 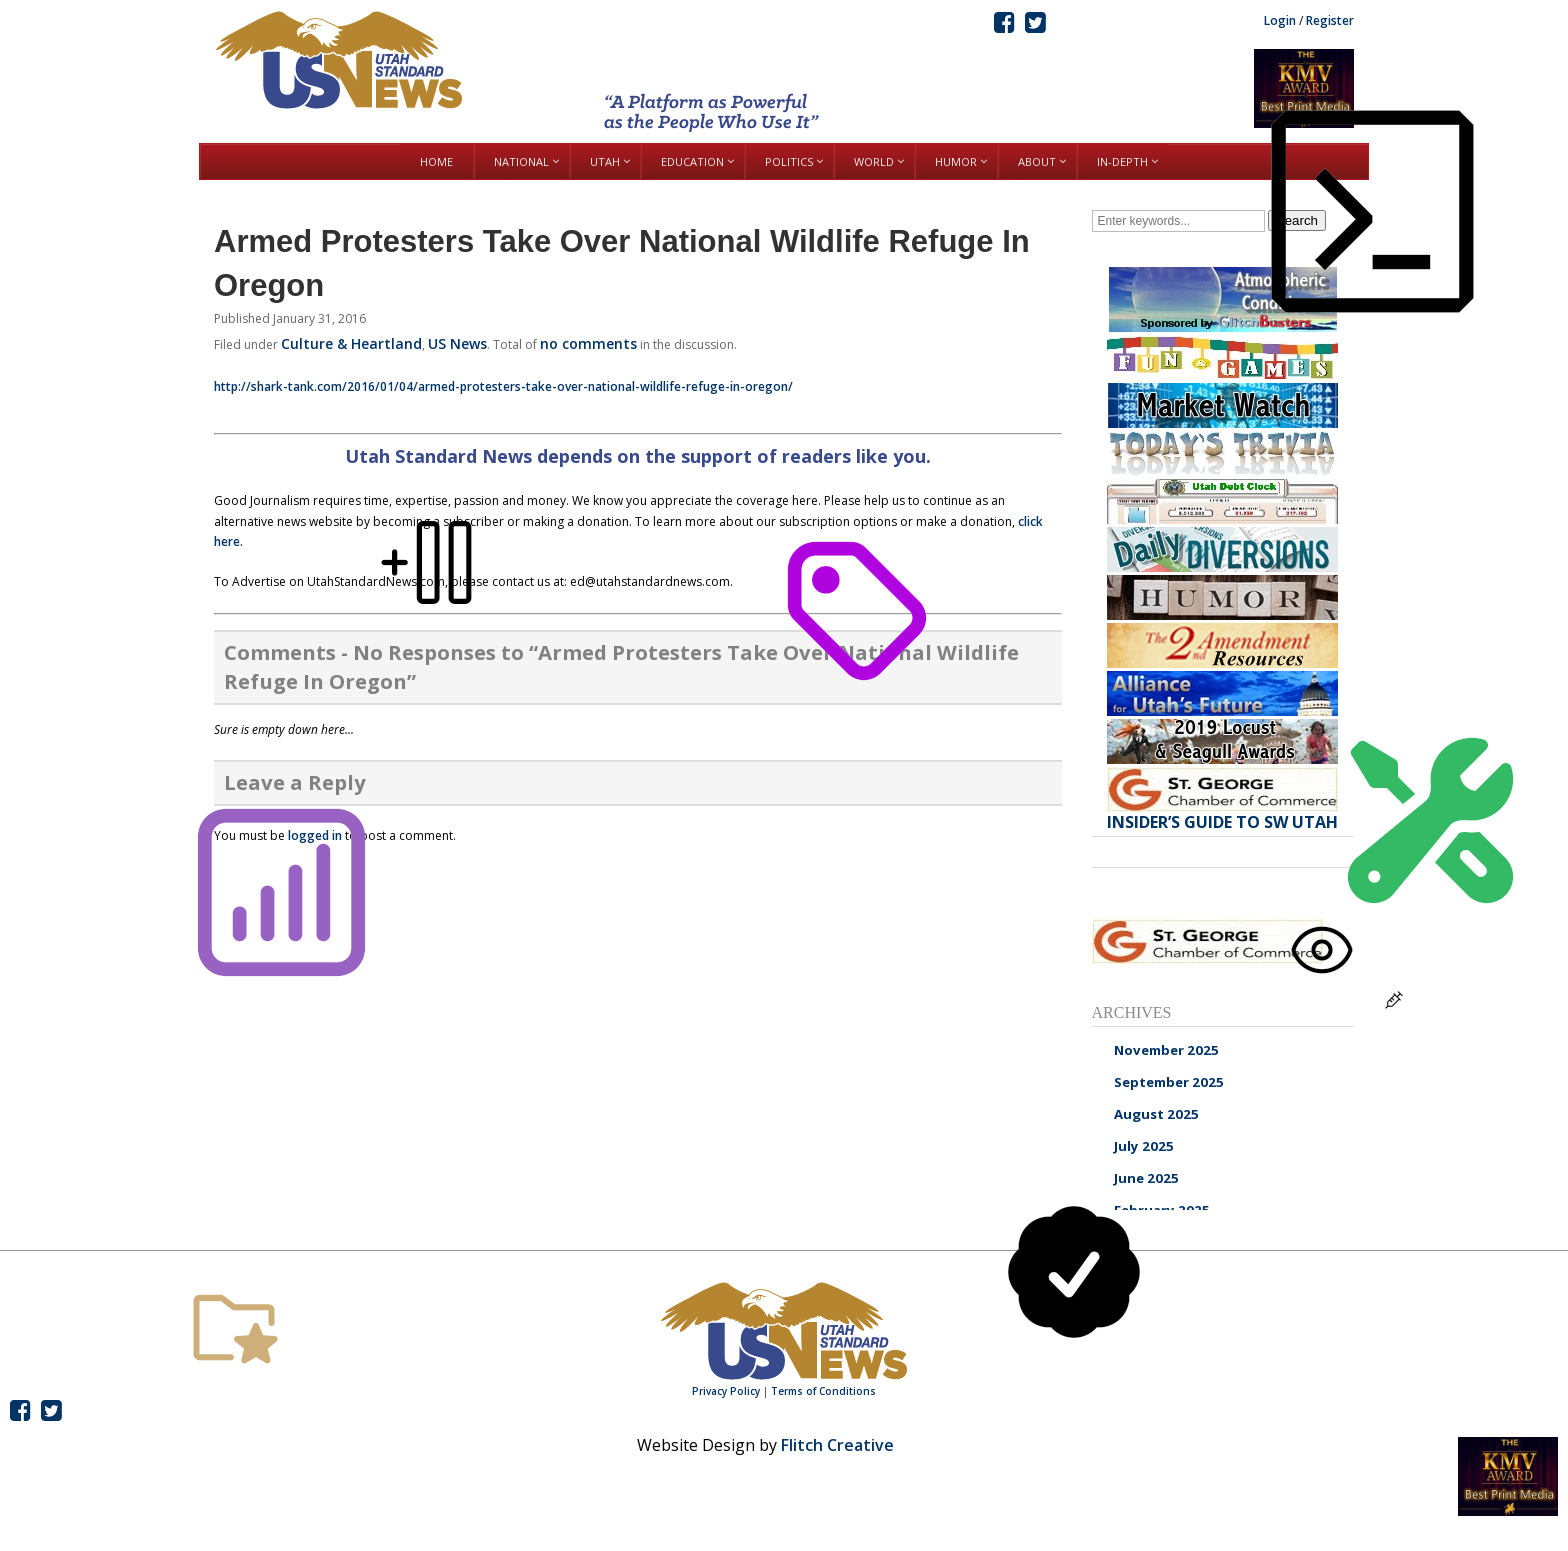 I want to click on add a new column to the left, so click(x=433, y=562).